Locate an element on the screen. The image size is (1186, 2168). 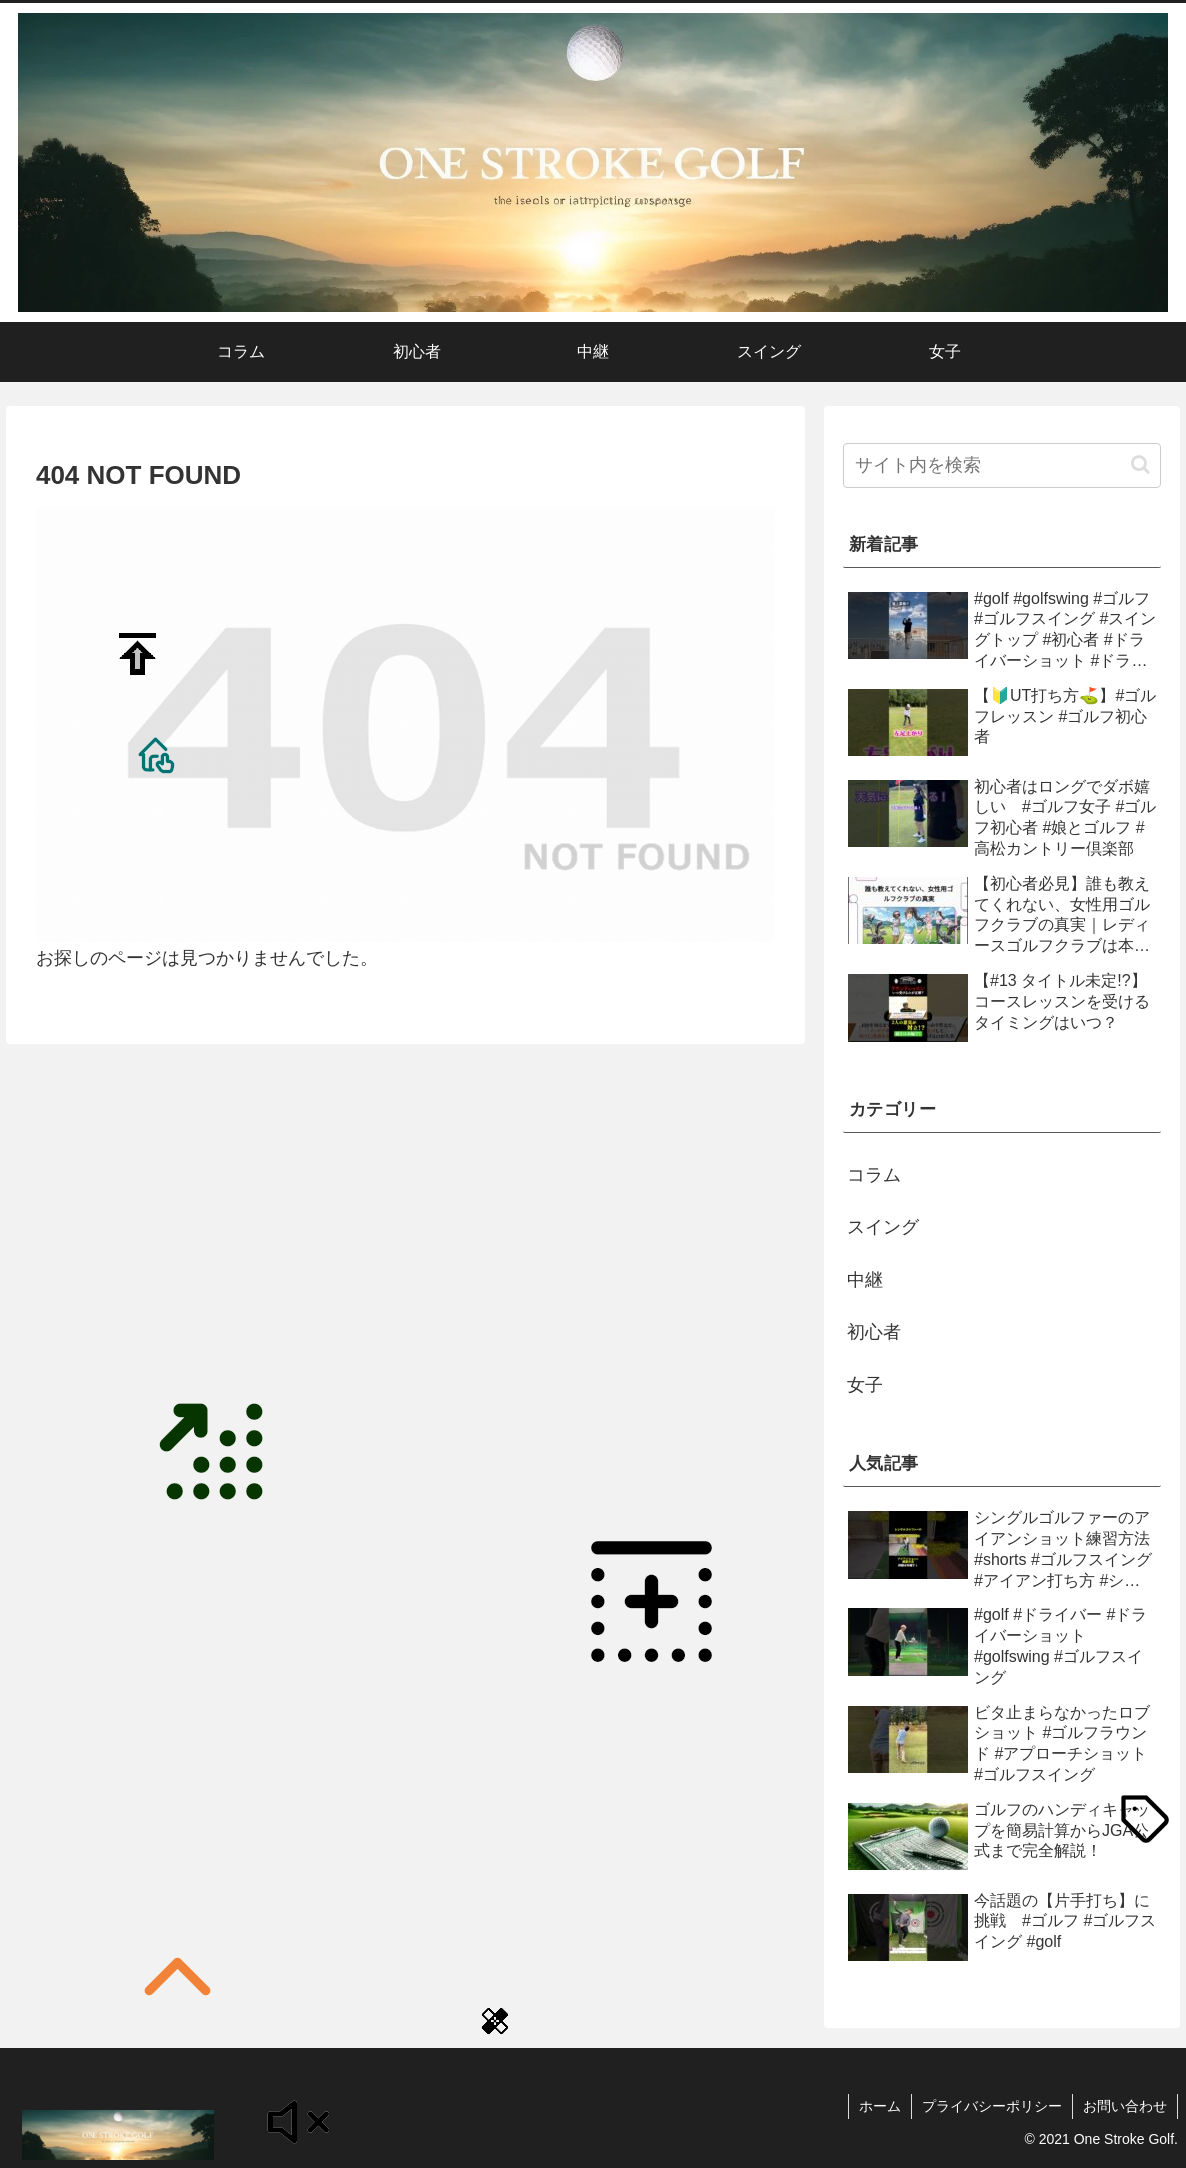
add a top border to selected element is located at coordinates (651, 1601).